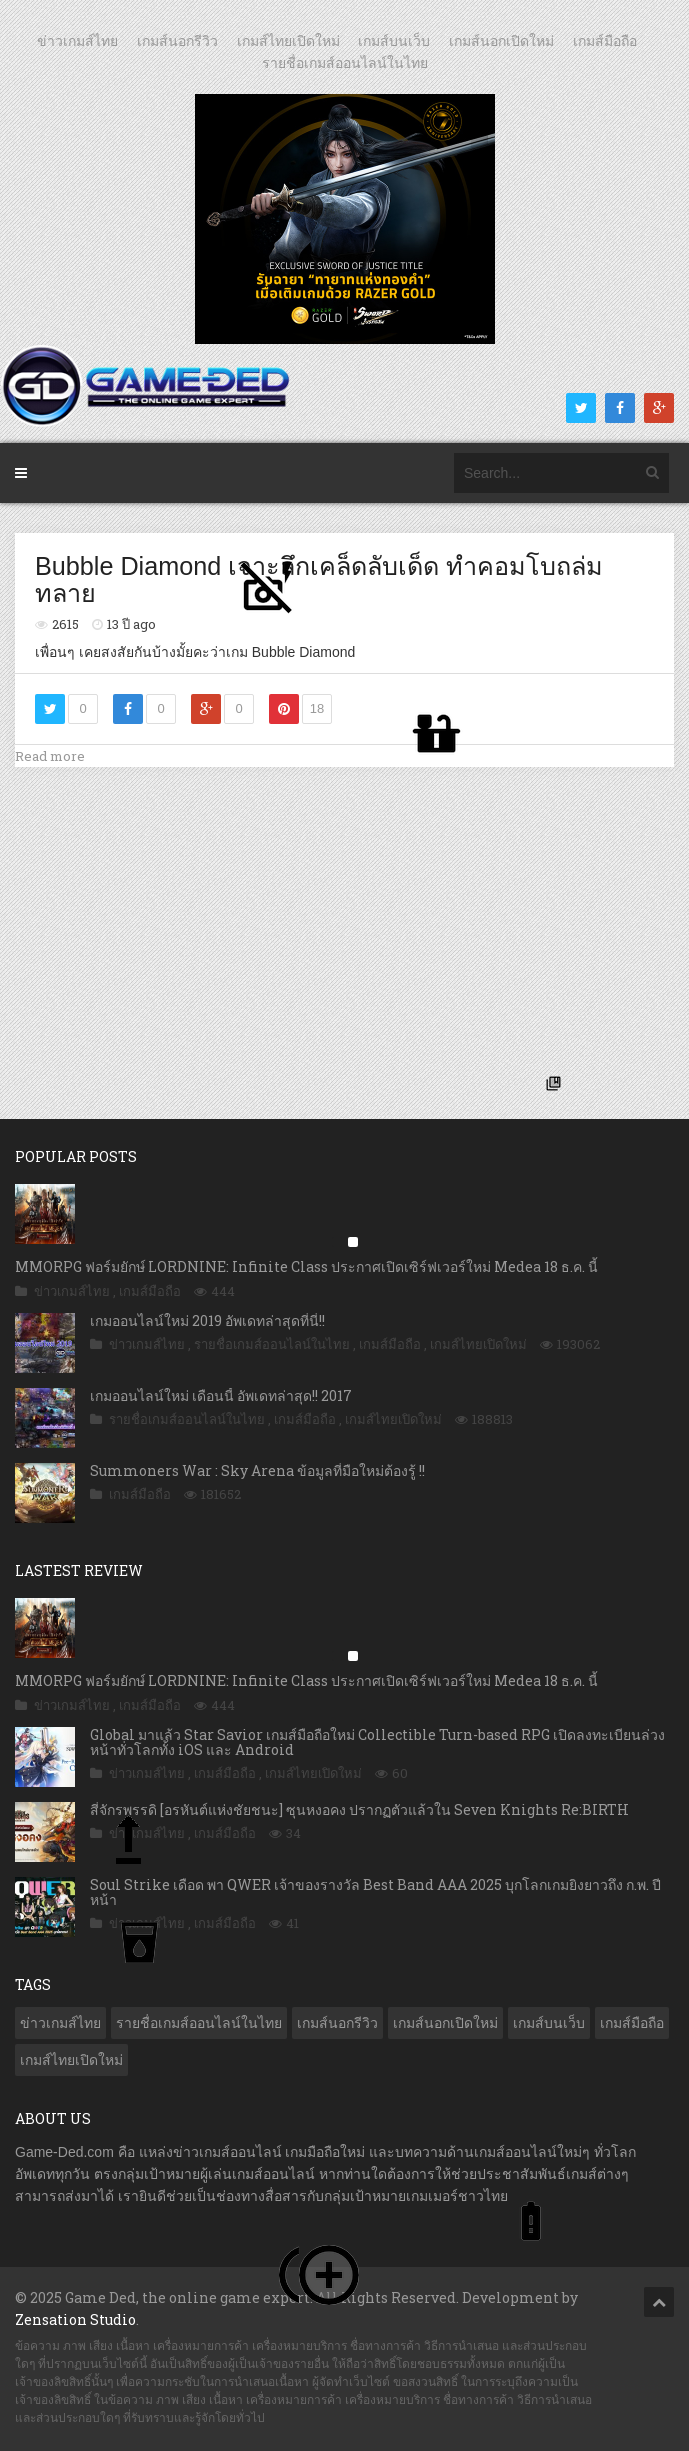 The height and width of the screenshot is (2451, 689). What do you see at coordinates (553, 1083) in the screenshot?
I see `access your bookmarked collections` at bounding box center [553, 1083].